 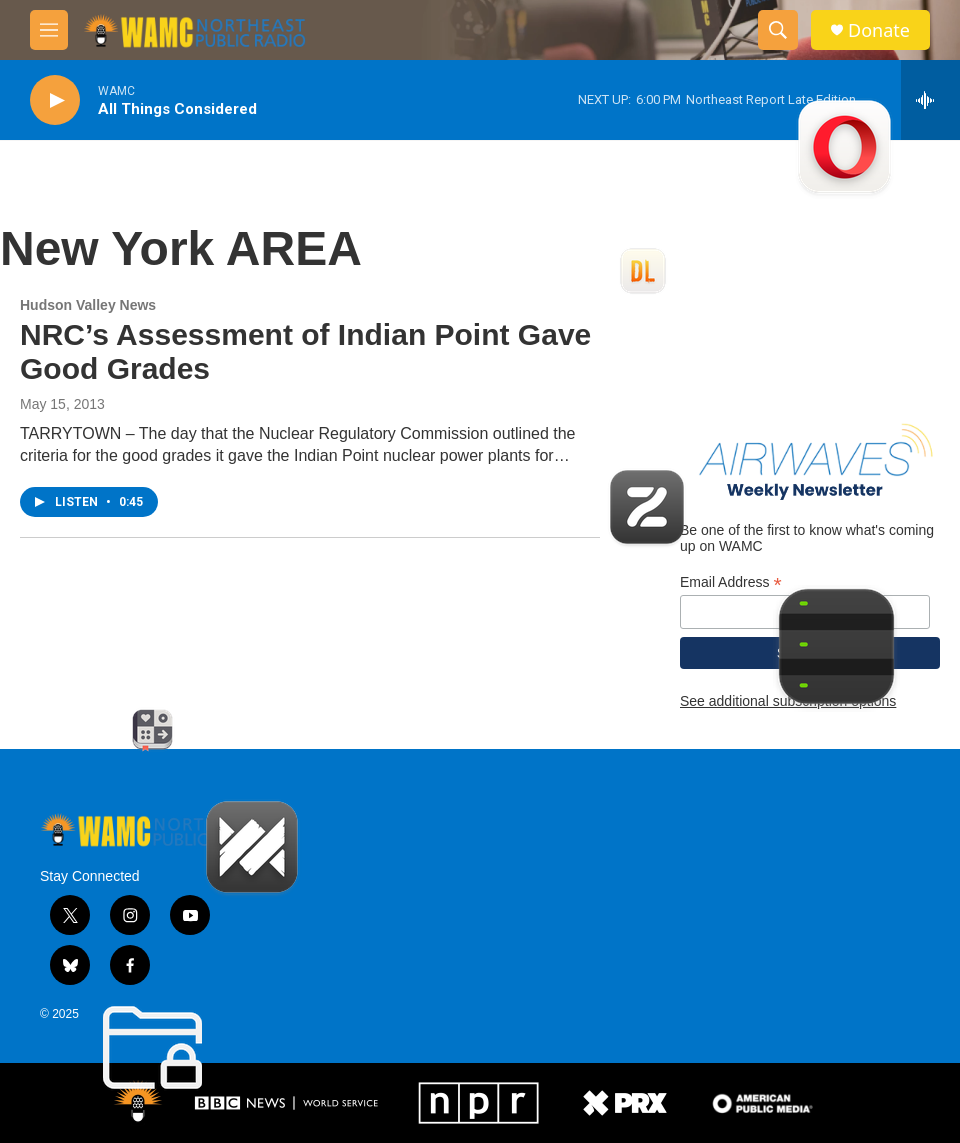 What do you see at coordinates (844, 146) in the screenshot?
I see `open the opera web browser` at bounding box center [844, 146].